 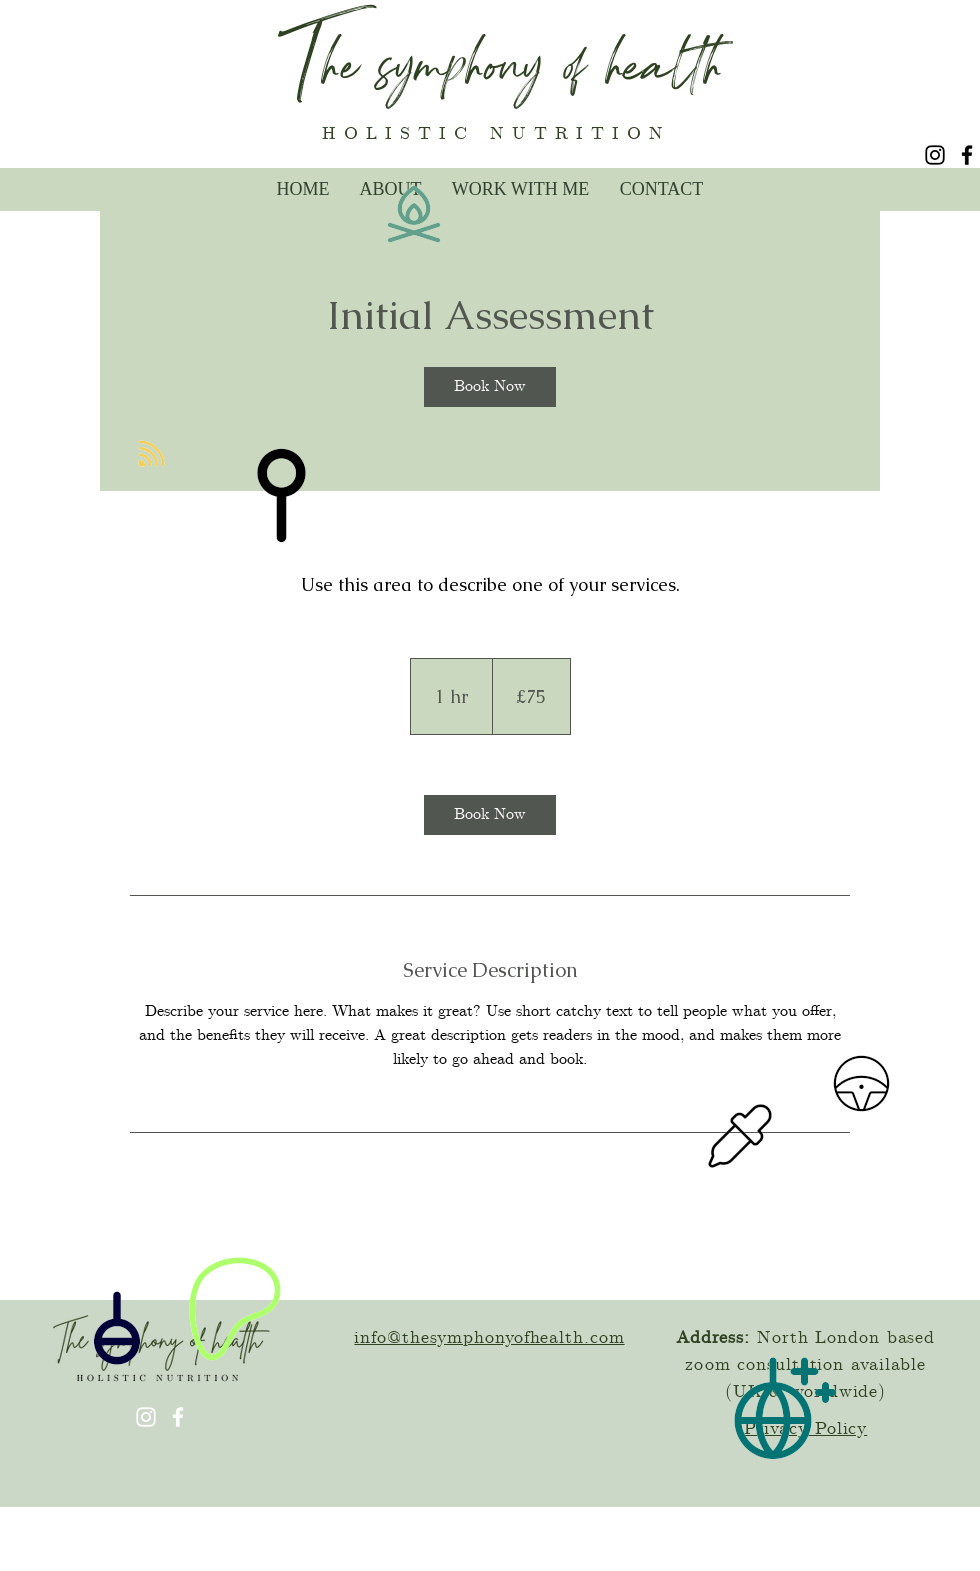 What do you see at coordinates (861, 1083) in the screenshot?
I see `access driving or navigation mode` at bounding box center [861, 1083].